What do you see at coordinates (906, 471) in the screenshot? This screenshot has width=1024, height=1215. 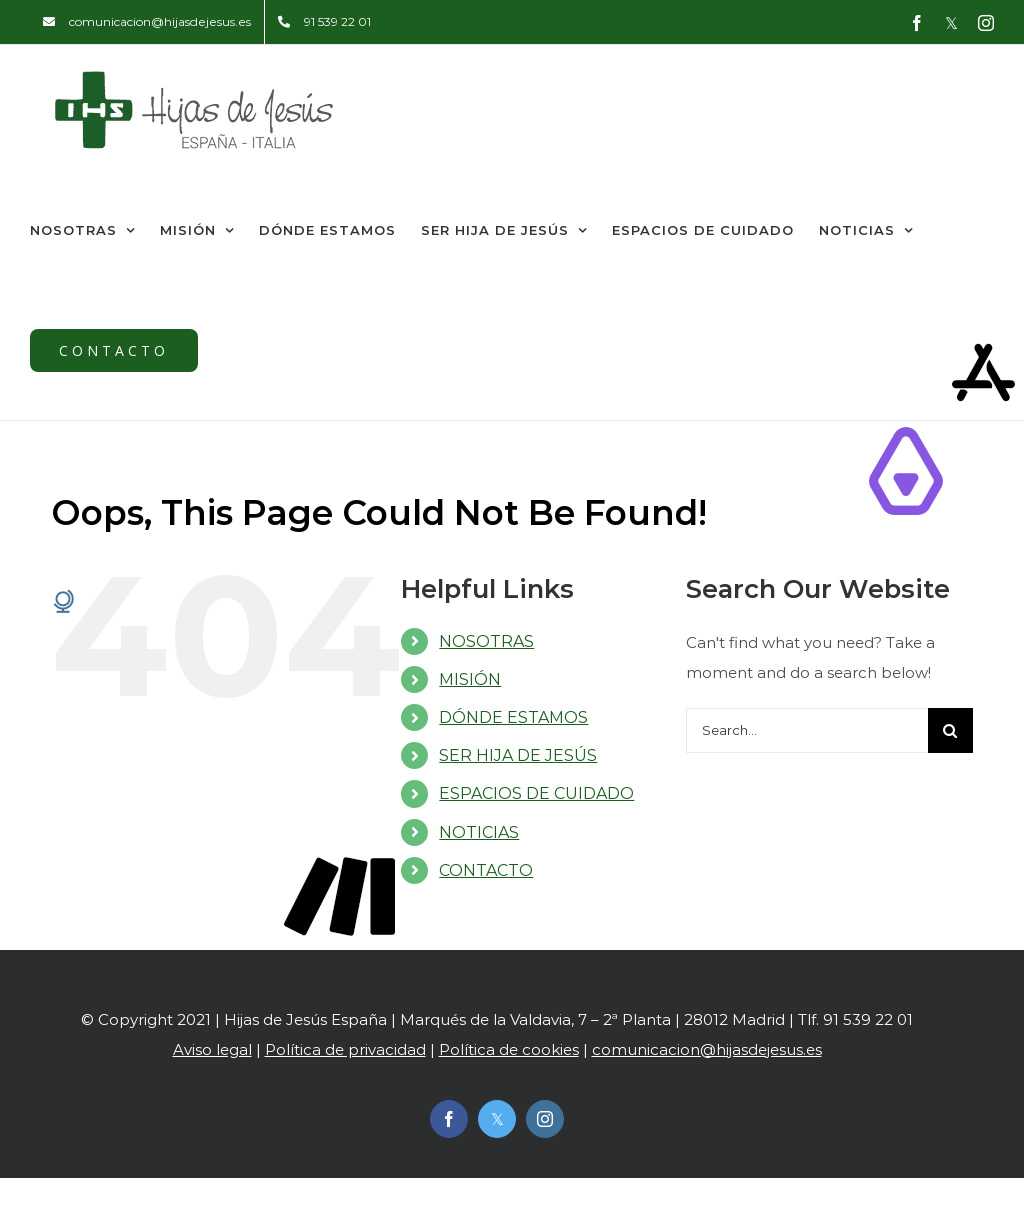 I see `open inkdrop markdown note-taking app` at bounding box center [906, 471].